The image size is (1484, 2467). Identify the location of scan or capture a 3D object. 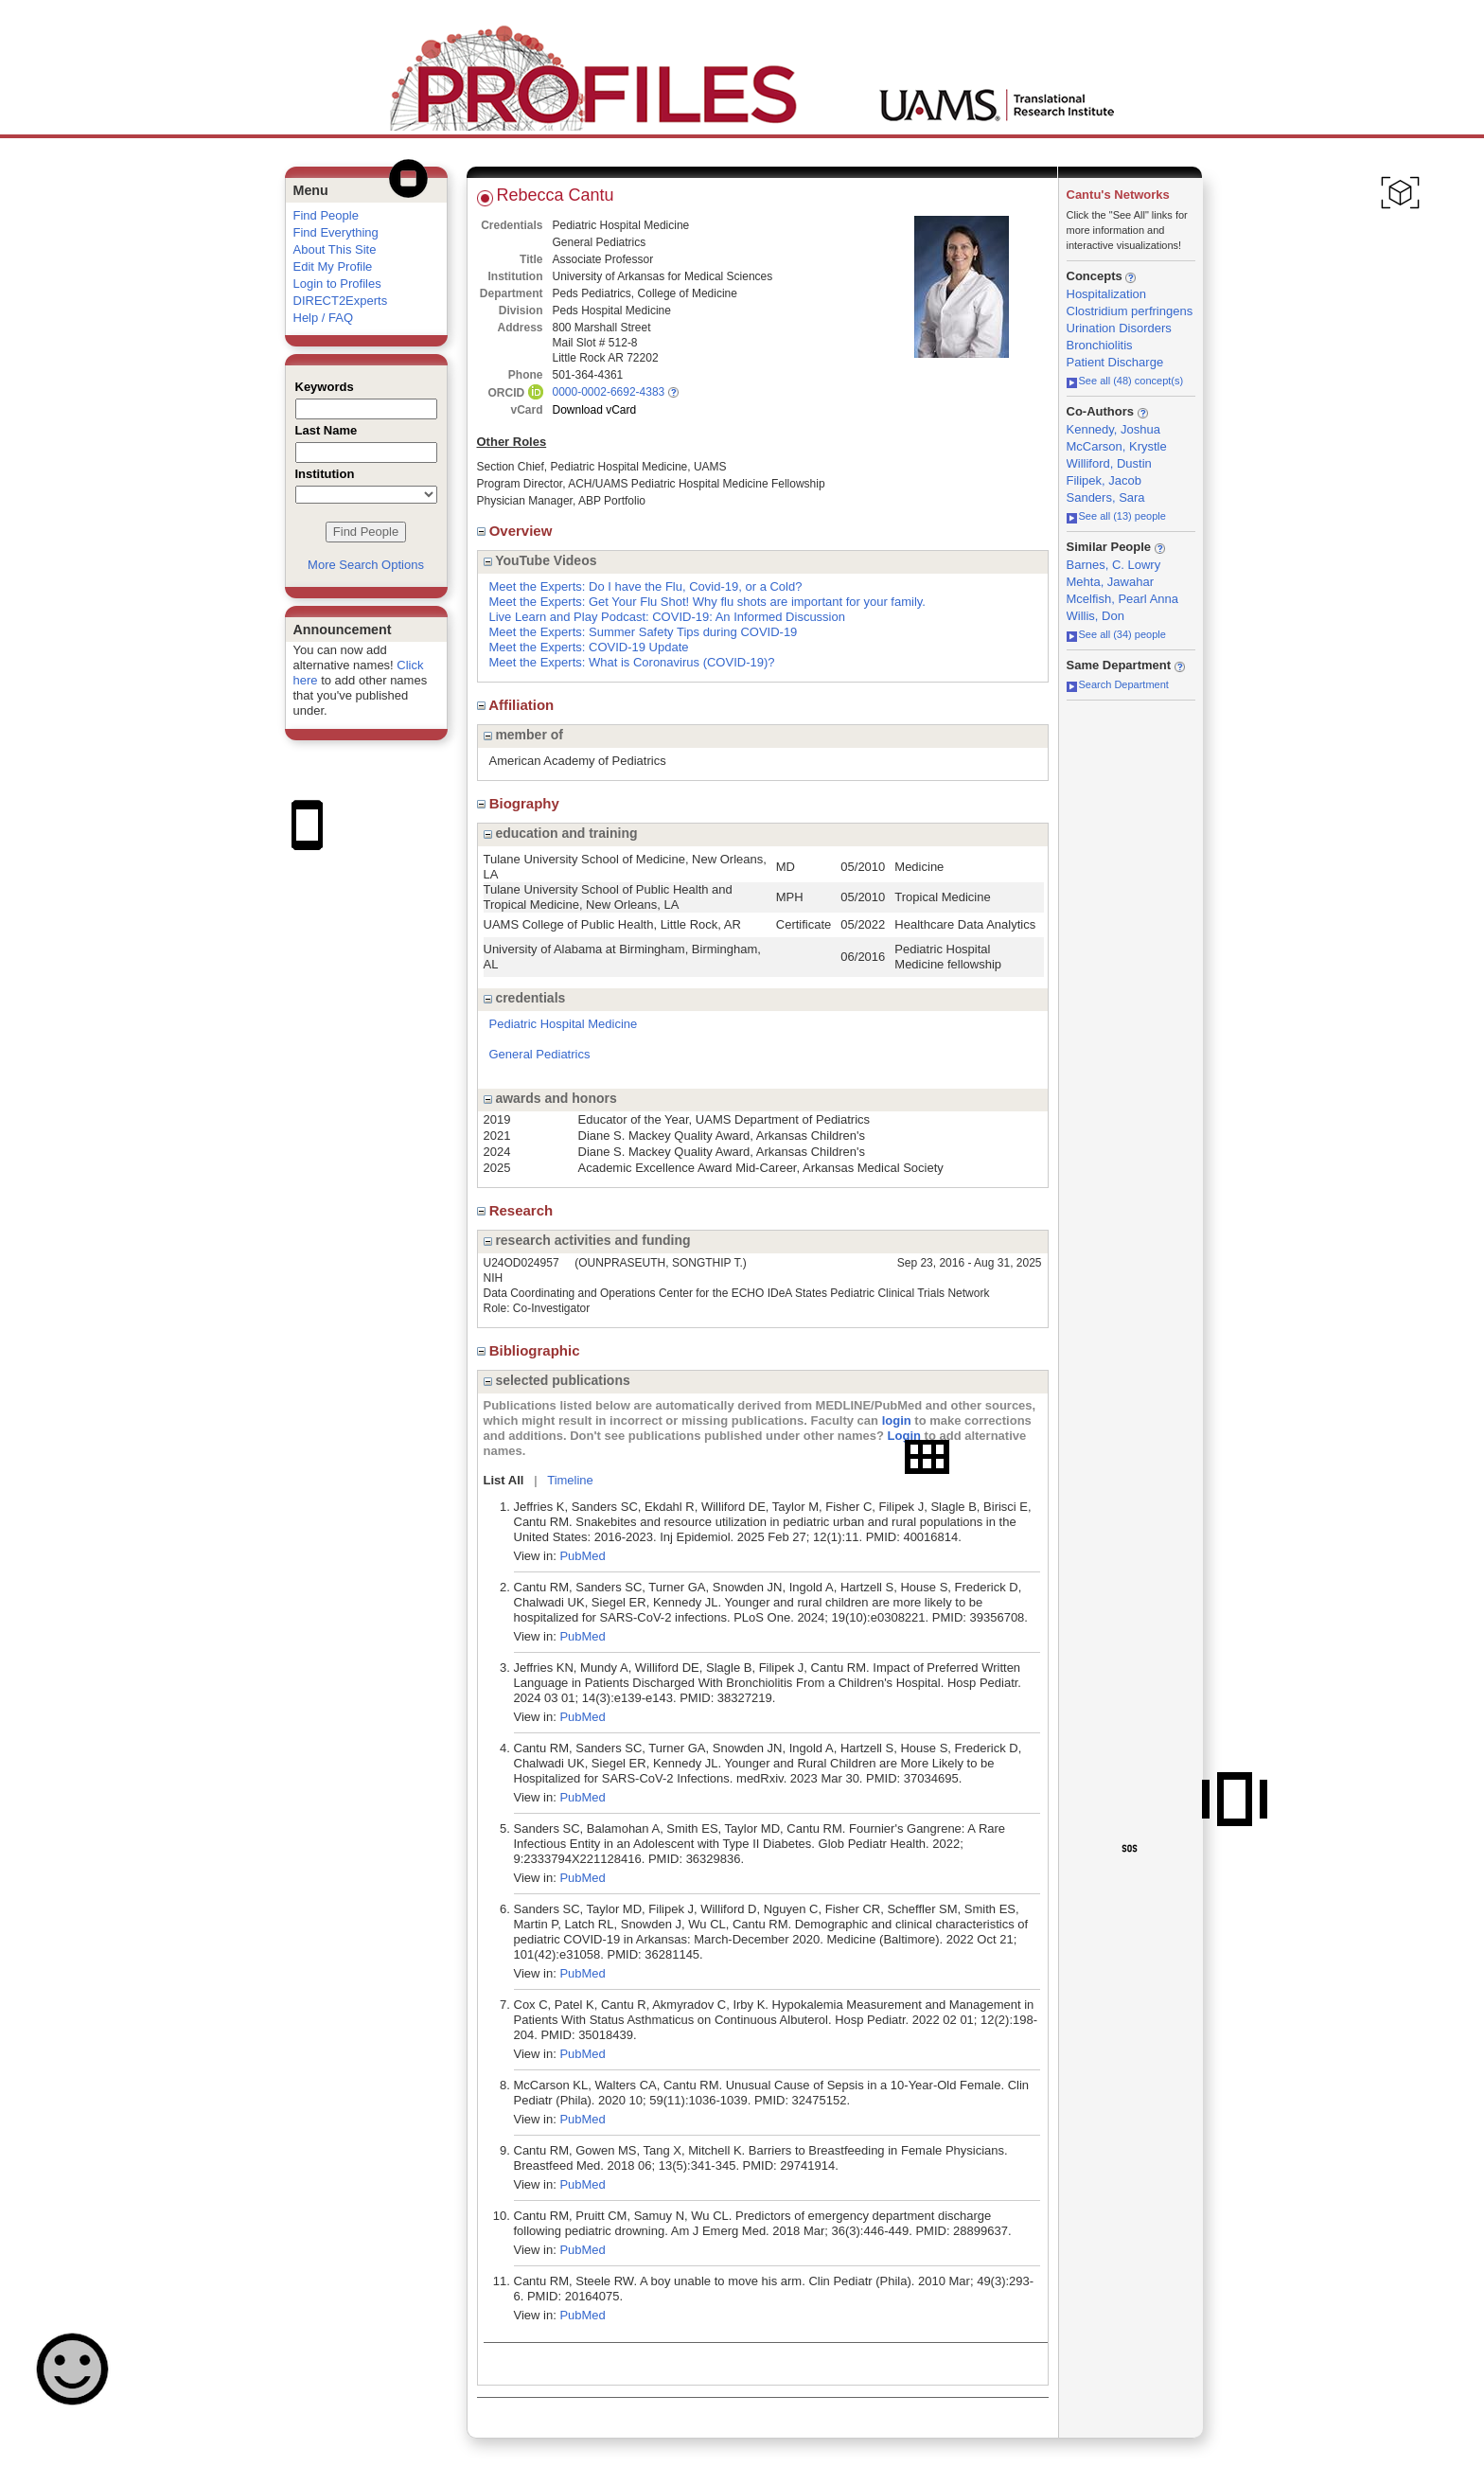
(1400, 192).